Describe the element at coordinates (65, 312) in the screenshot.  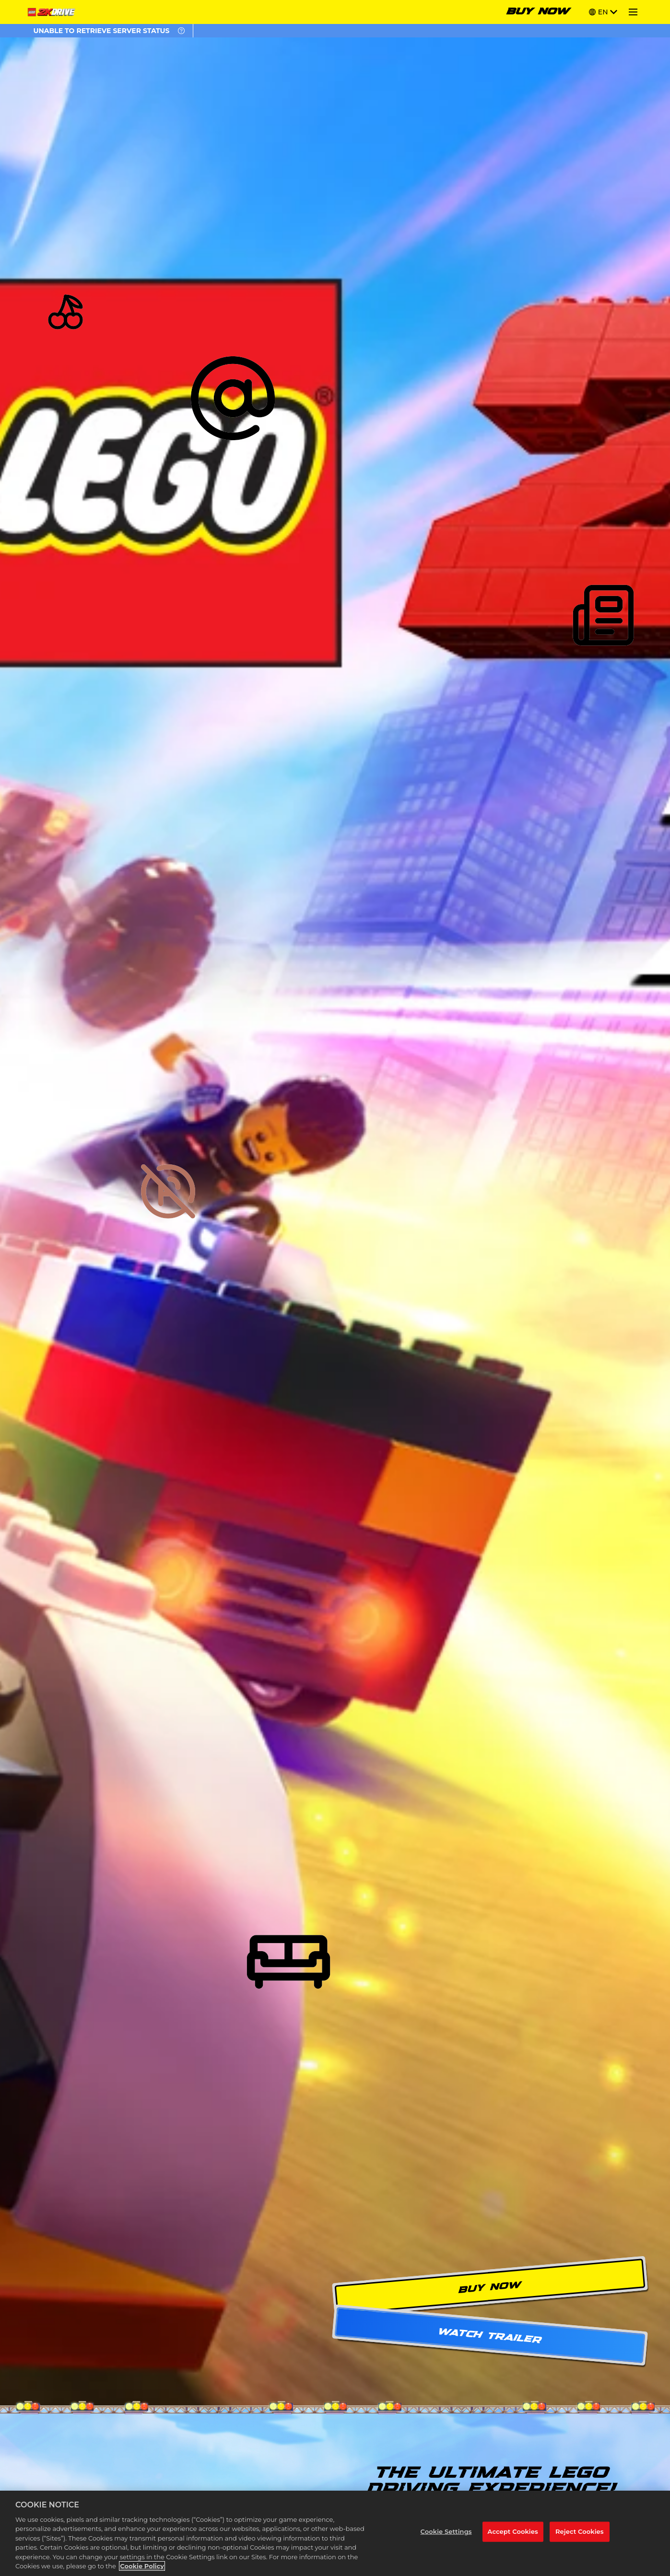
I see `indicates fruit or food category` at that location.